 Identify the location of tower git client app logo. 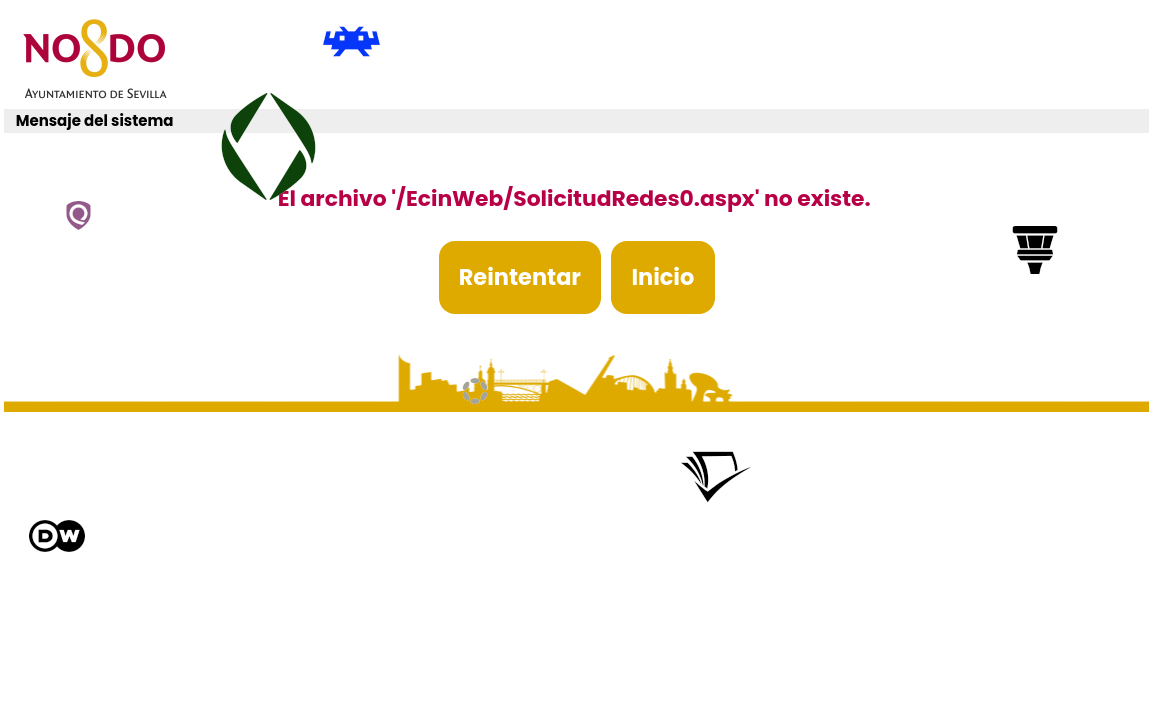
(1035, 250).